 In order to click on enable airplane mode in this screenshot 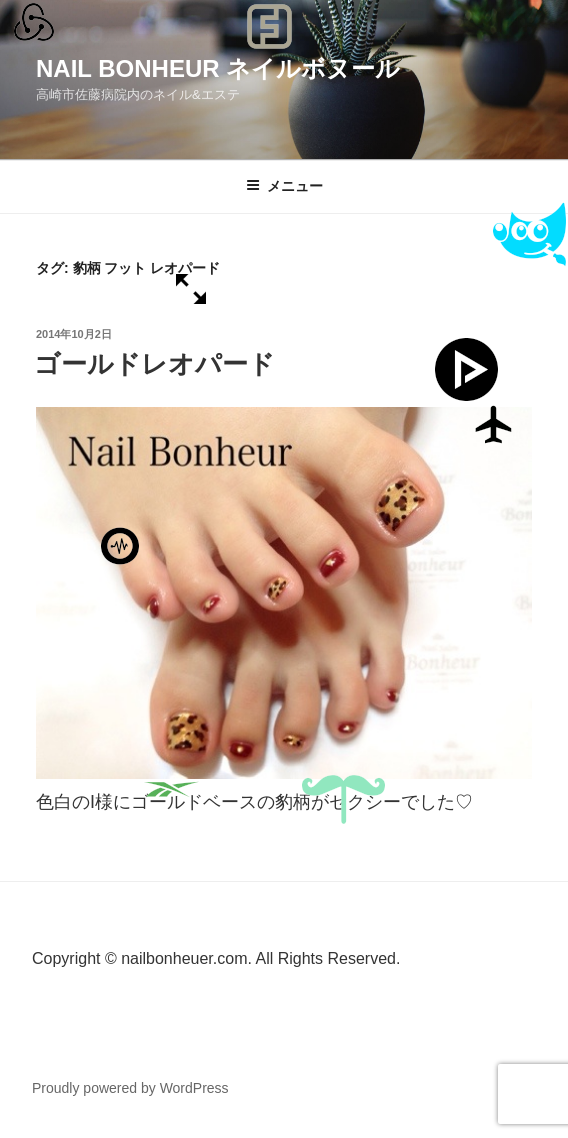, I will do `click(492, 424)`.